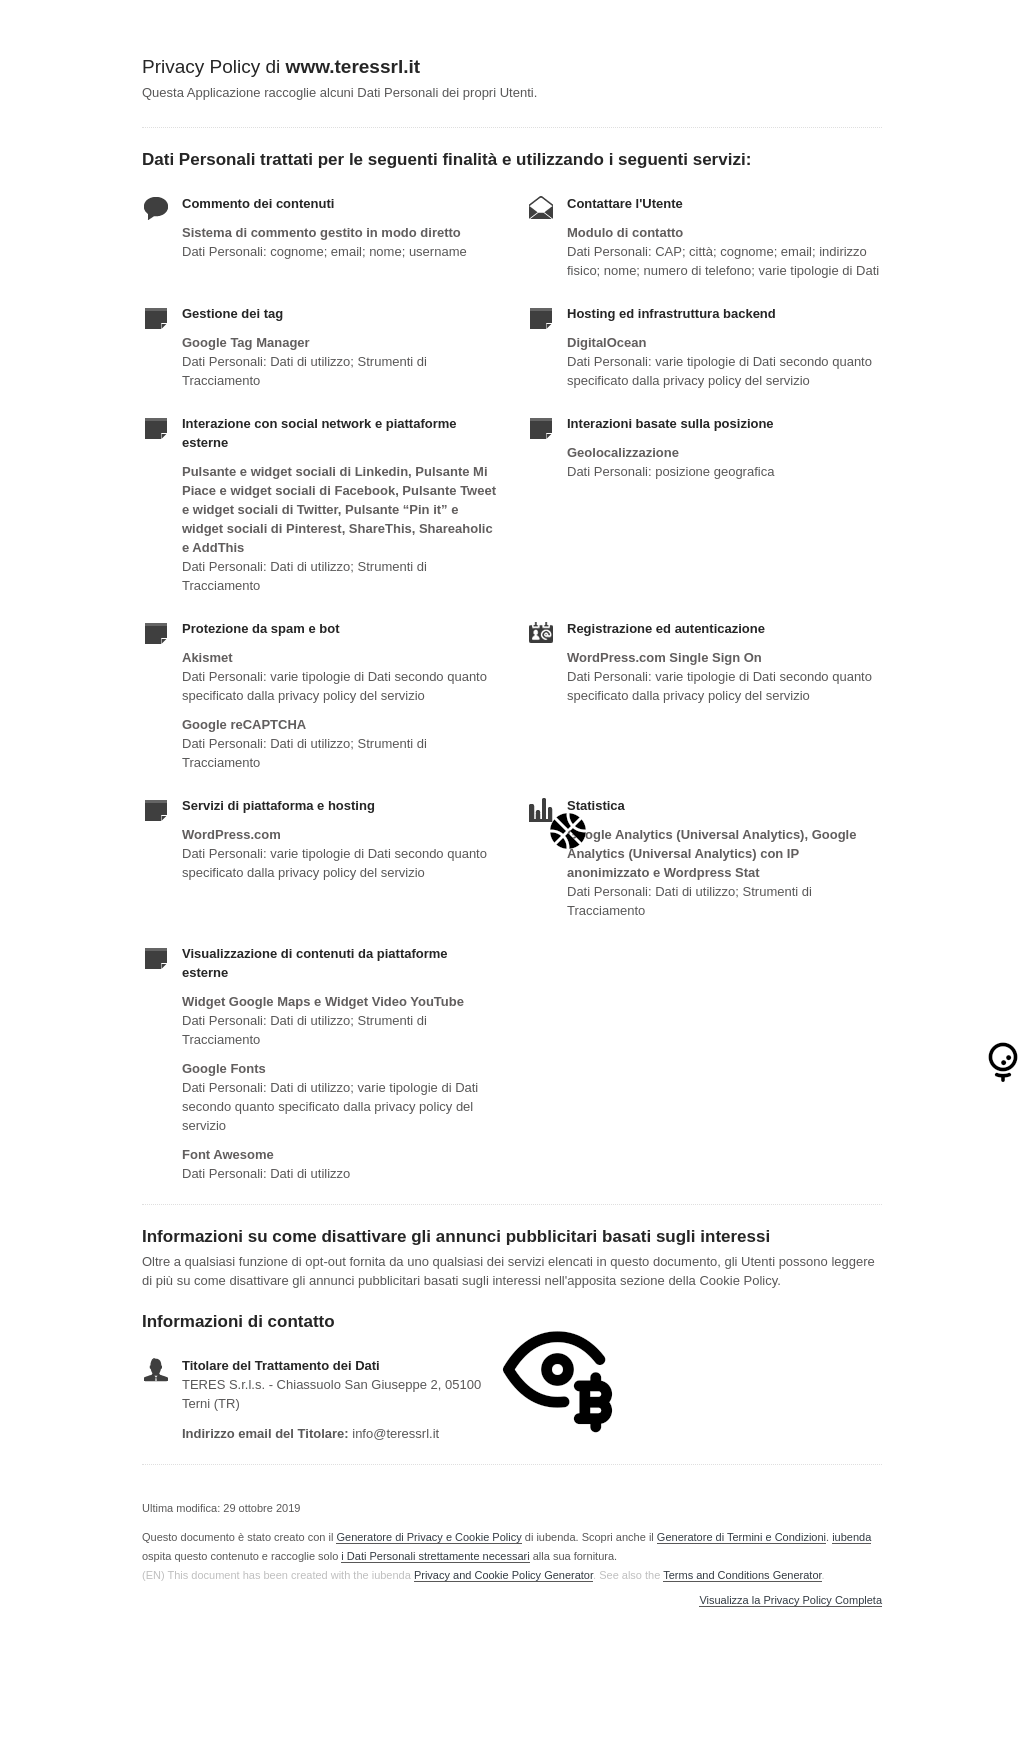 Image resolution: width=1024 pixels, height=1739 pixels. What do you see at coordinates (557, 1369) in the screenshot?
I see `view bitcoin wallet balance` at bounding box center [557, 1369].